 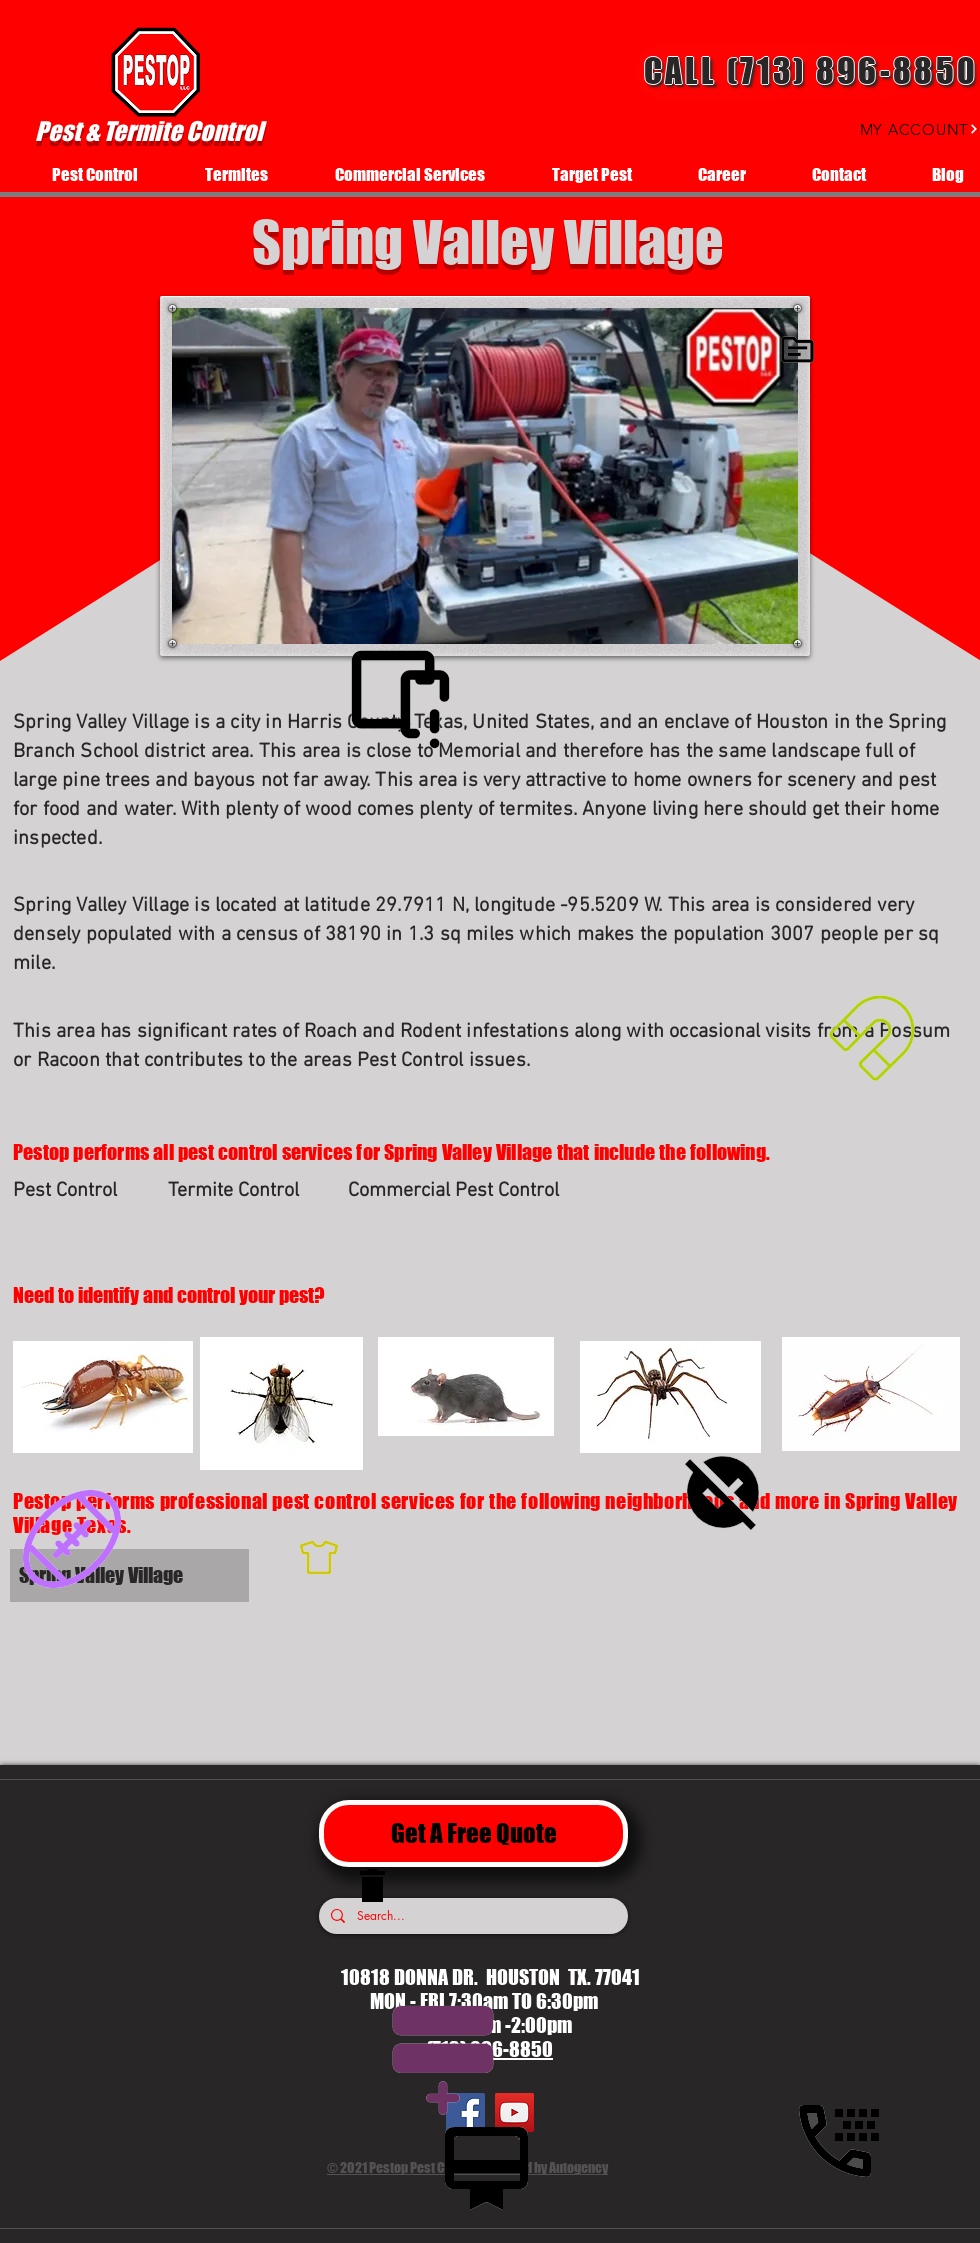 What do you see at coordinates (72, 1539) in the screenshot?
I see `view sports scores or updates` at bounding box center [72, 1539].